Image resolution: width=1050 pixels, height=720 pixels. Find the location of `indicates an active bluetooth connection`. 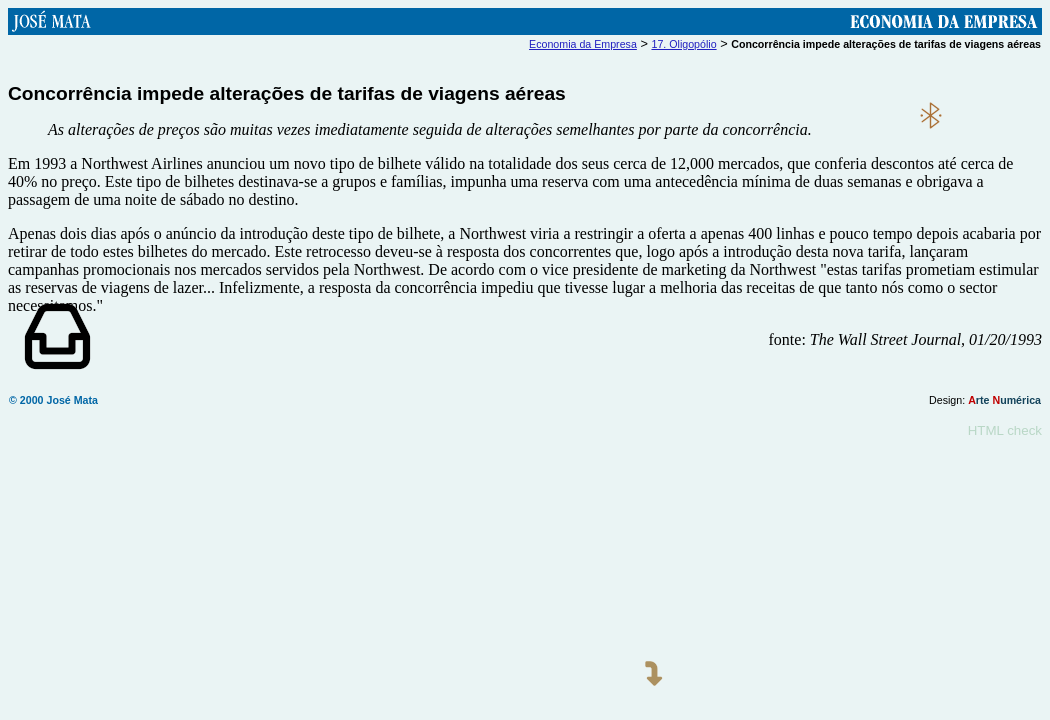

indicates an active bluetooth connection is located at coordinates (930, 115).